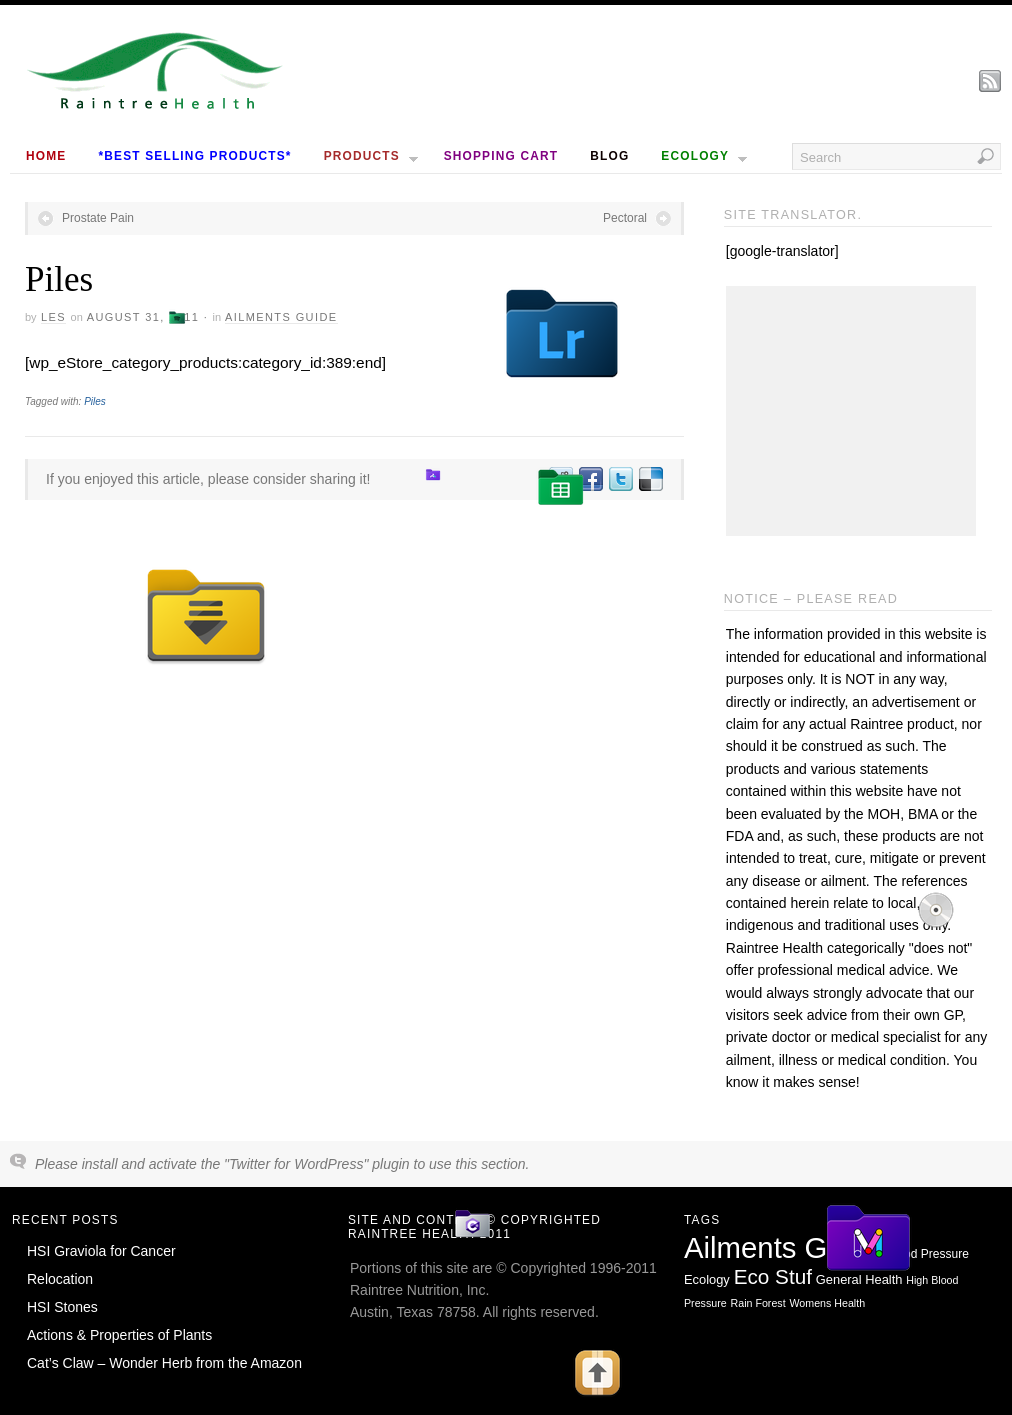 Image resolution: width=1012 pixels, height=1415 pixels. What do you see at coordinates (205, 618) in the screenshot?
I see `open your getgo download manager folder` at bounding box center [205, 618].